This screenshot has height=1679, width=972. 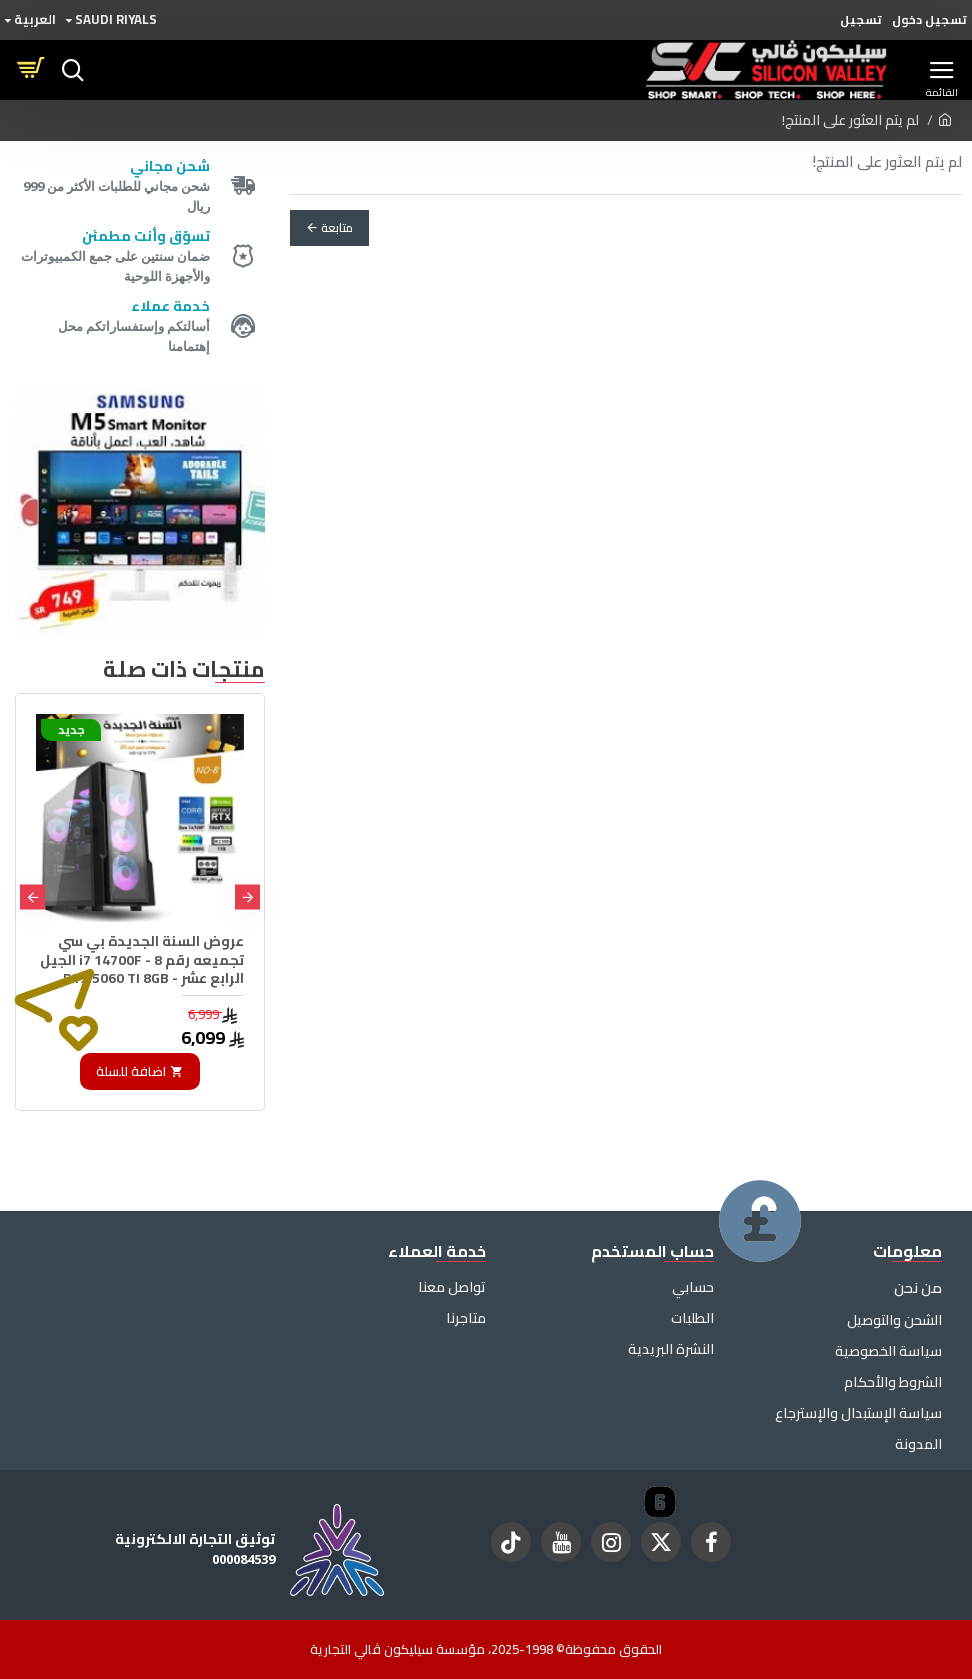 What do you see at coordinates (760, 1221) in the screenshot?
I see `view balance in British pounds` at bounding box center [760, 1221].